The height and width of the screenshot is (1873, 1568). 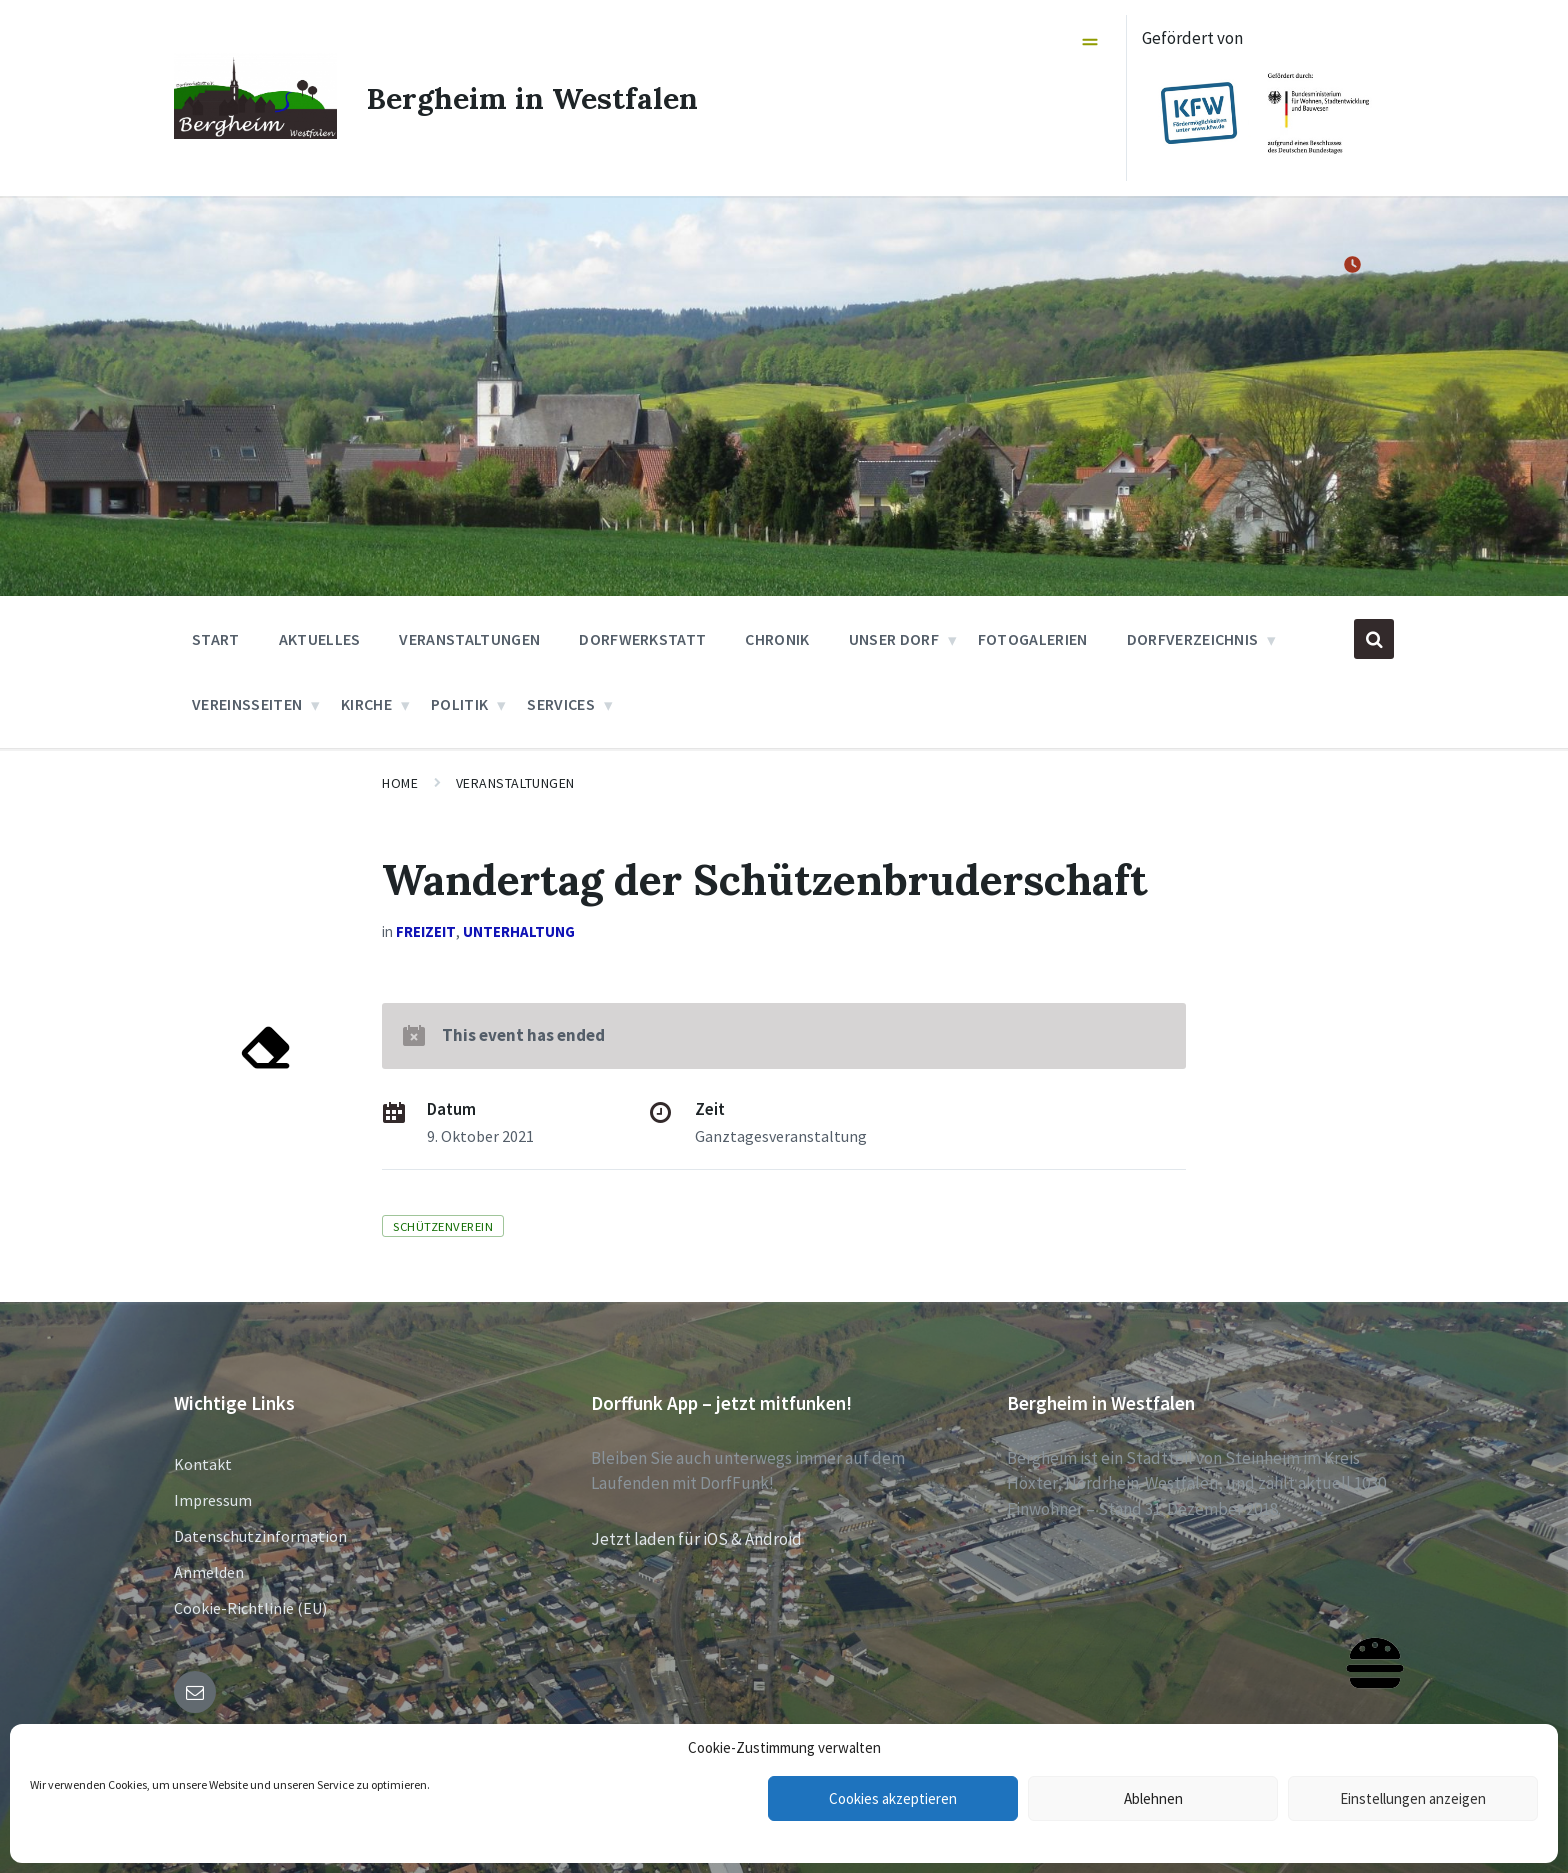 I want to click on drag to reorder or rearrange items, so click(x=1090, y=42).